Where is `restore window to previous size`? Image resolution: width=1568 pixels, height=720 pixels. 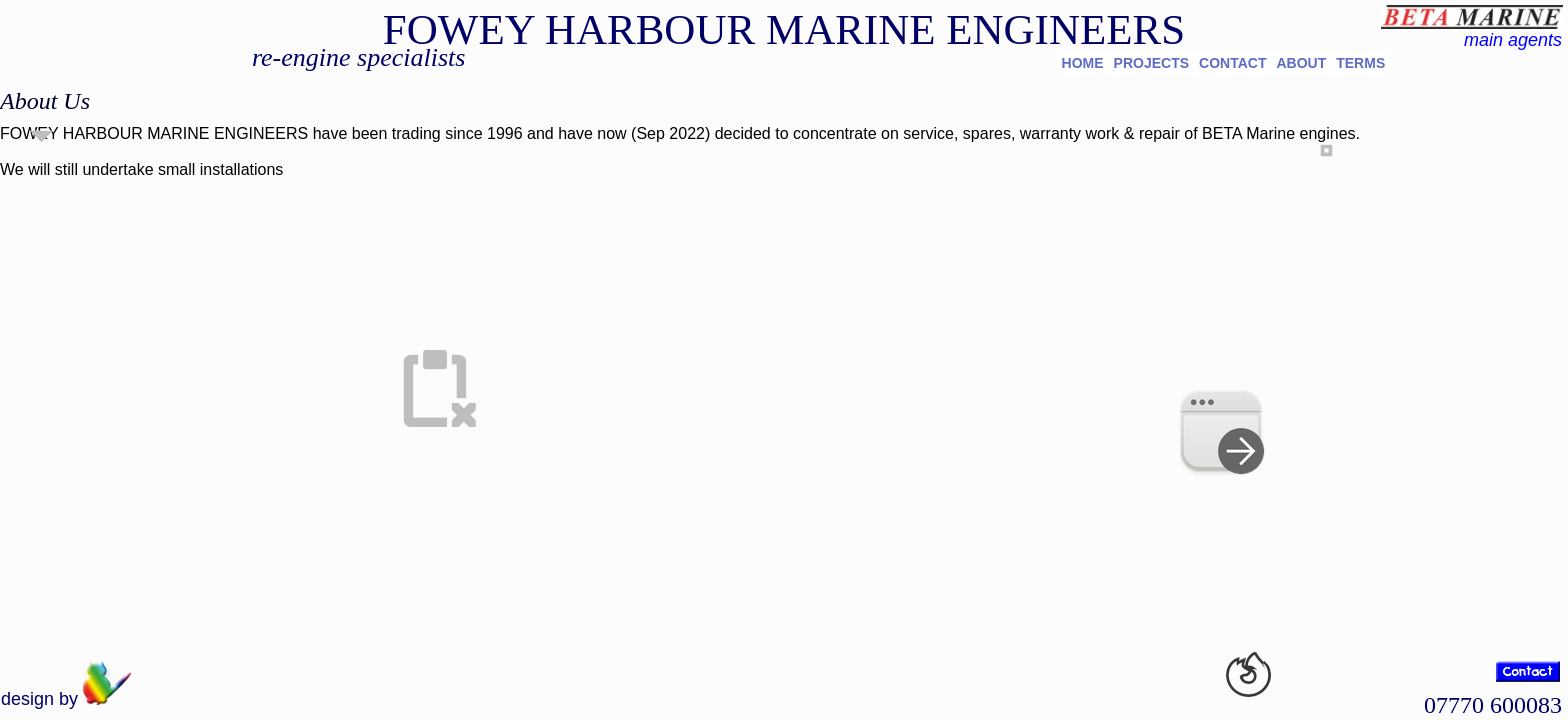
restore window to previous size is located at coordinates (1326, 150).